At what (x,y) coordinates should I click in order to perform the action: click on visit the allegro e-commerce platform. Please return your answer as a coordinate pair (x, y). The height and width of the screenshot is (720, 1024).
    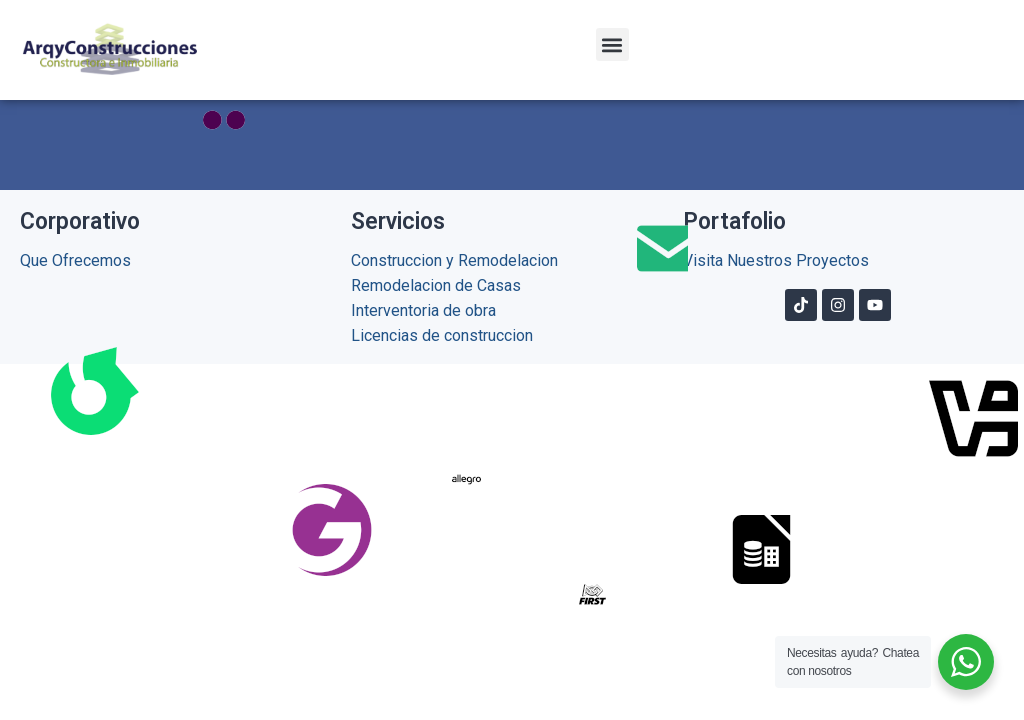
    Looking at the image, I should click on (466, 479).